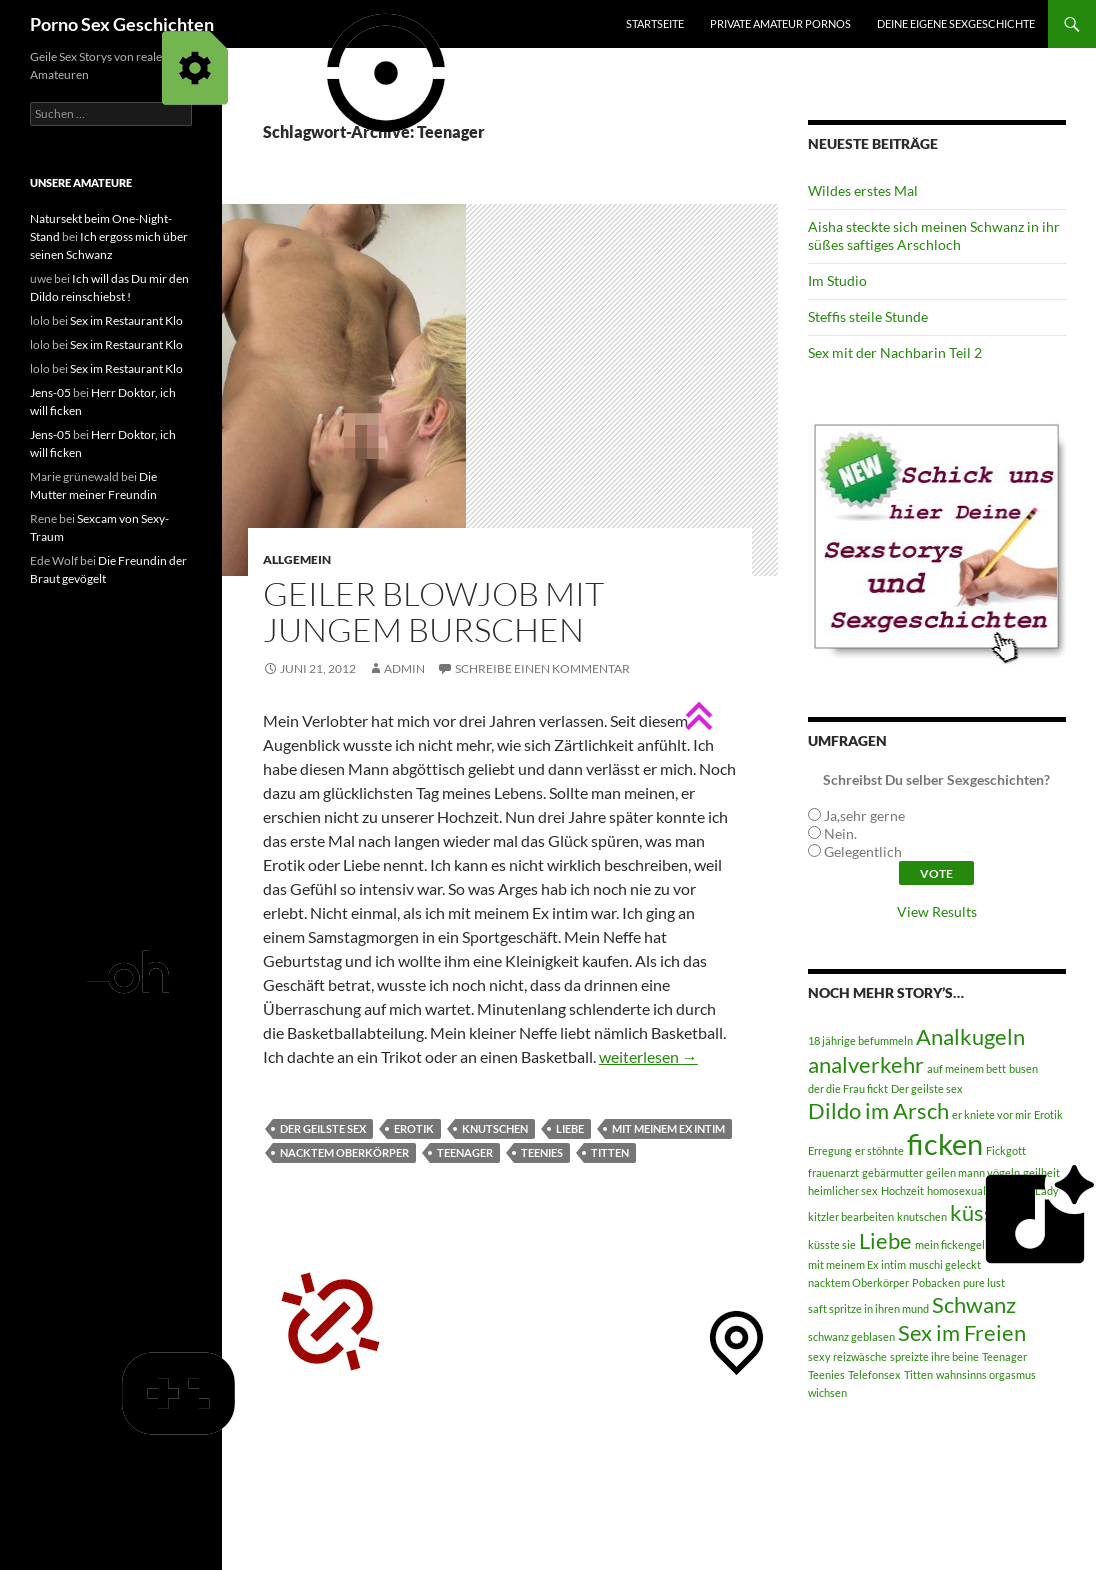 The width and height of the screenshot is (1096, 1570). What do you see at coordinates (736, 1340) in the screenshot?
I see `mark a location on the map` at bounding box center [736, 1340].